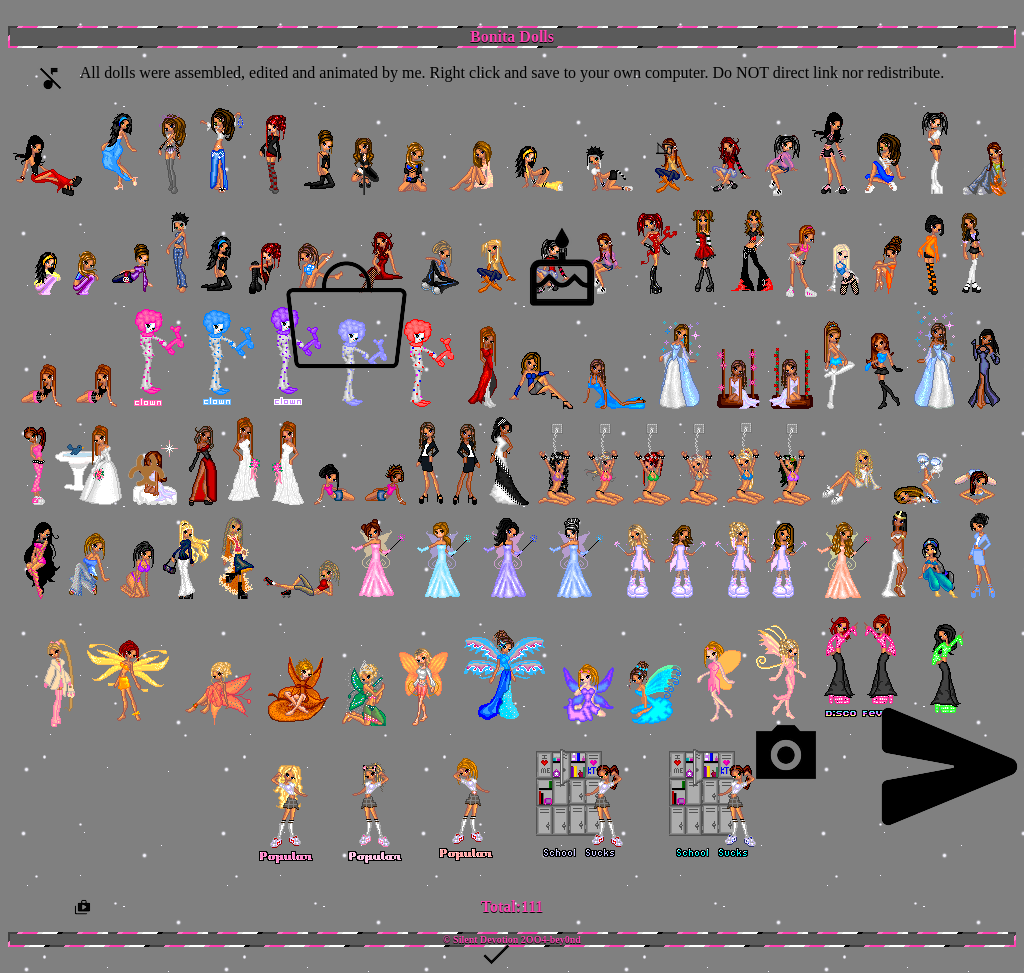 The width and height of the screenshot is (1024, 973). I want to click on view your purchased videos or media, so click(82, 907).